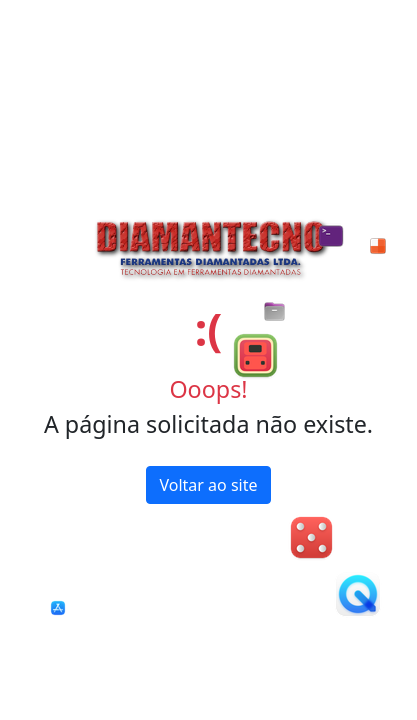  What do you see at coordinates (311, 537) in the screenshot?
I see `open tali dice game app` at bounding box center [311, 537].